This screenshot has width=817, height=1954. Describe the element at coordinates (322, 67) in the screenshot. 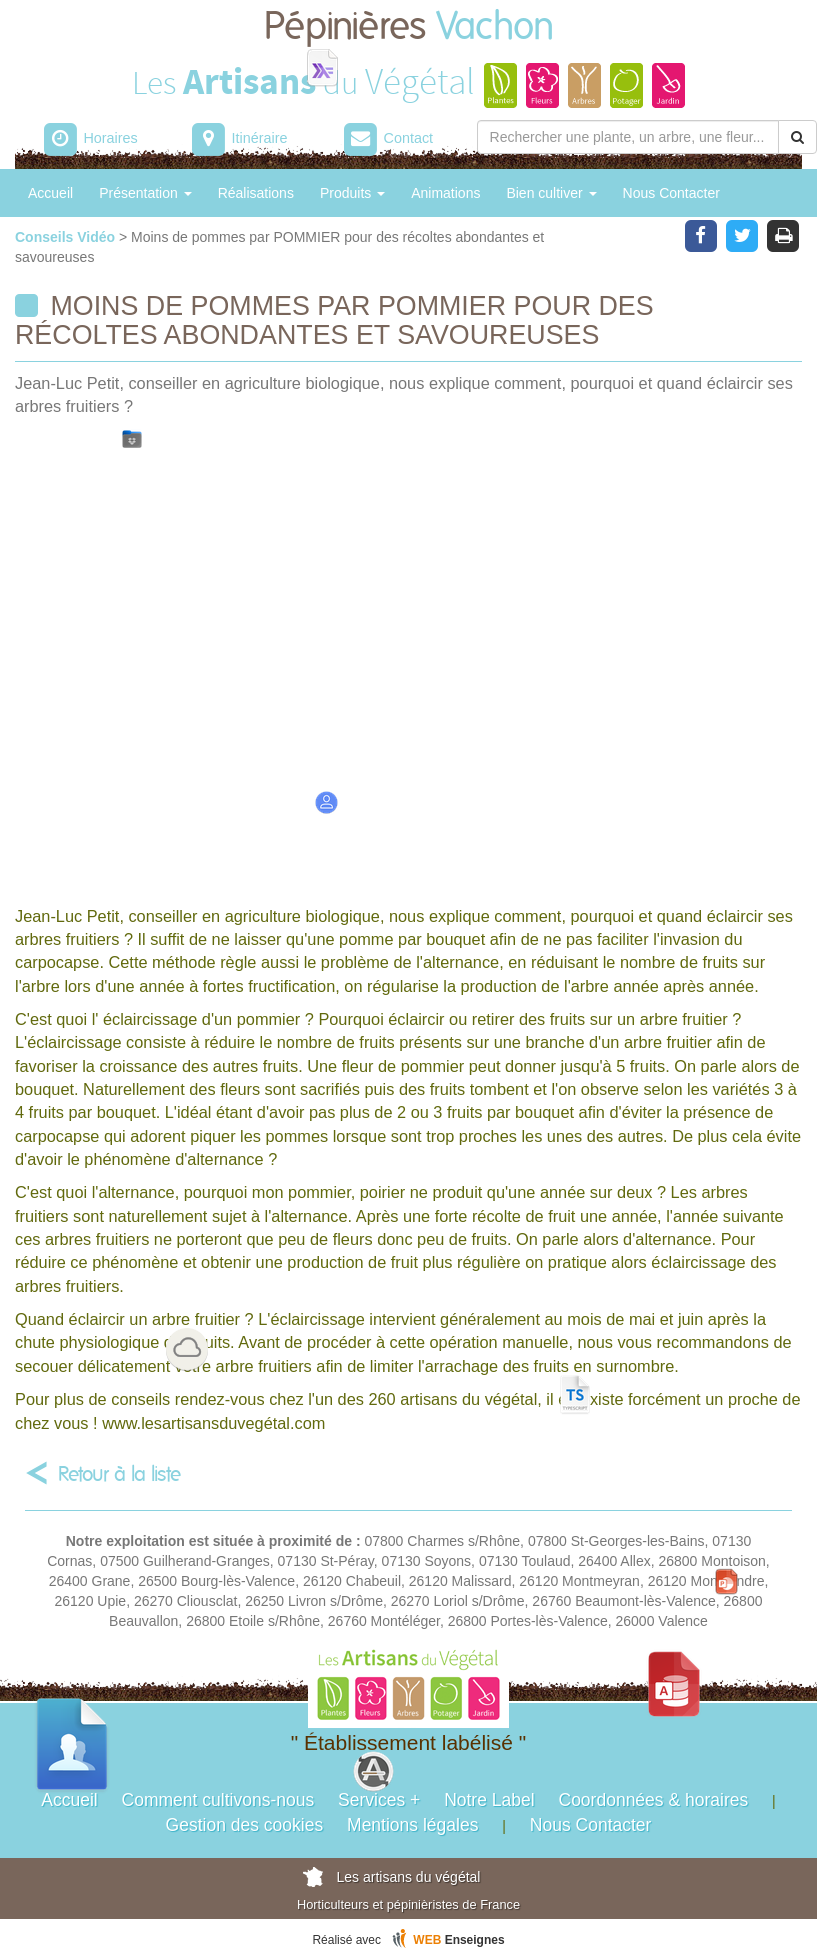

I see `a haskell source code file` at that location.